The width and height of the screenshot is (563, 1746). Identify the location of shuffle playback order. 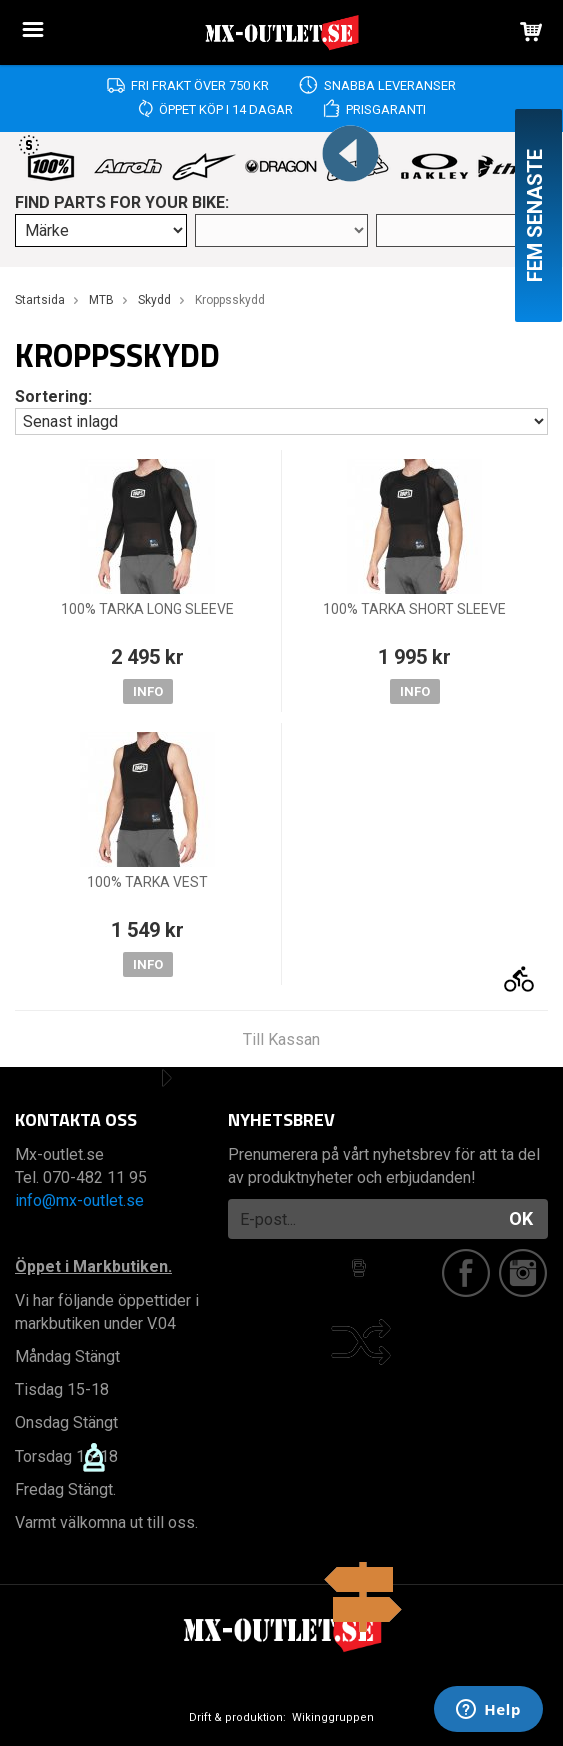
(361, 1342).